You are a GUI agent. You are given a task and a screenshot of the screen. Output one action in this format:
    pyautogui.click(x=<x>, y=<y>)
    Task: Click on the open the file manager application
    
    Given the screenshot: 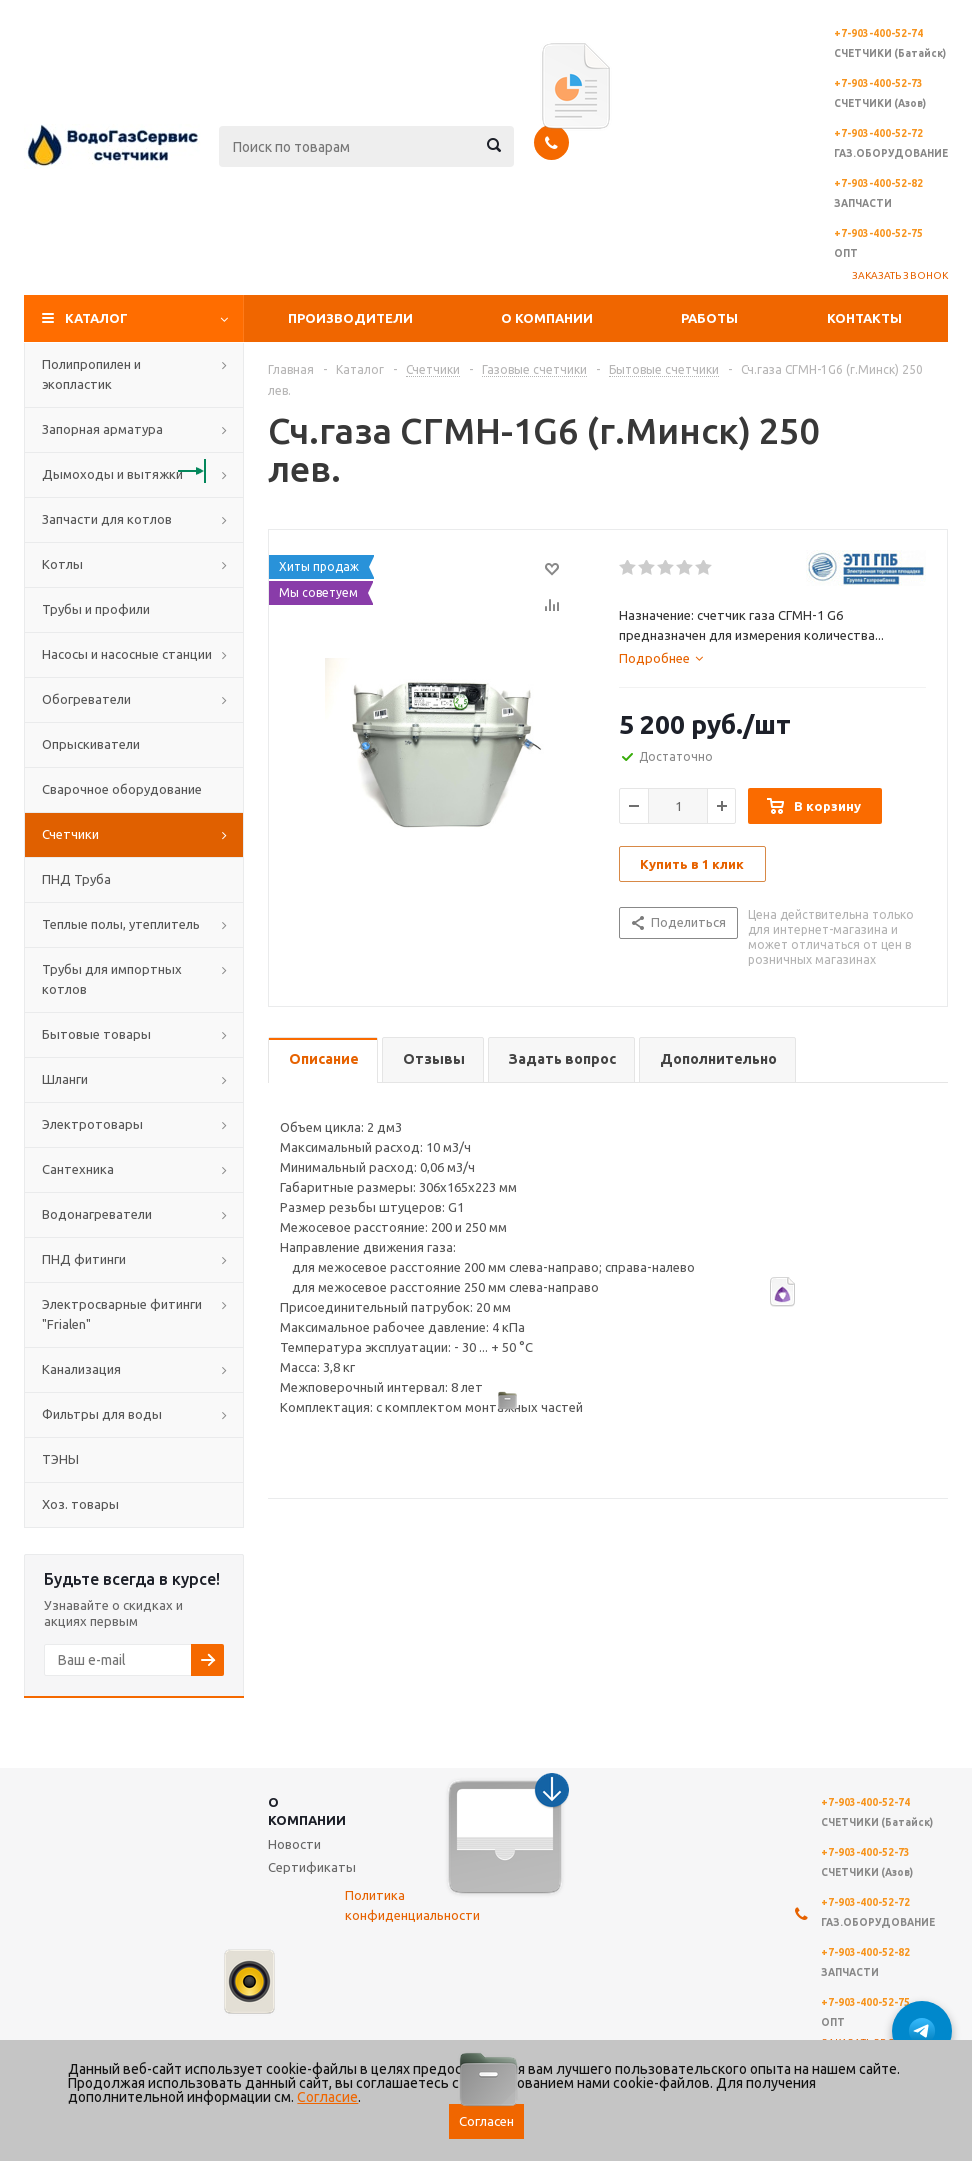 What is the action you would take?
    pyautogui.click(x=507, y=1400)
    